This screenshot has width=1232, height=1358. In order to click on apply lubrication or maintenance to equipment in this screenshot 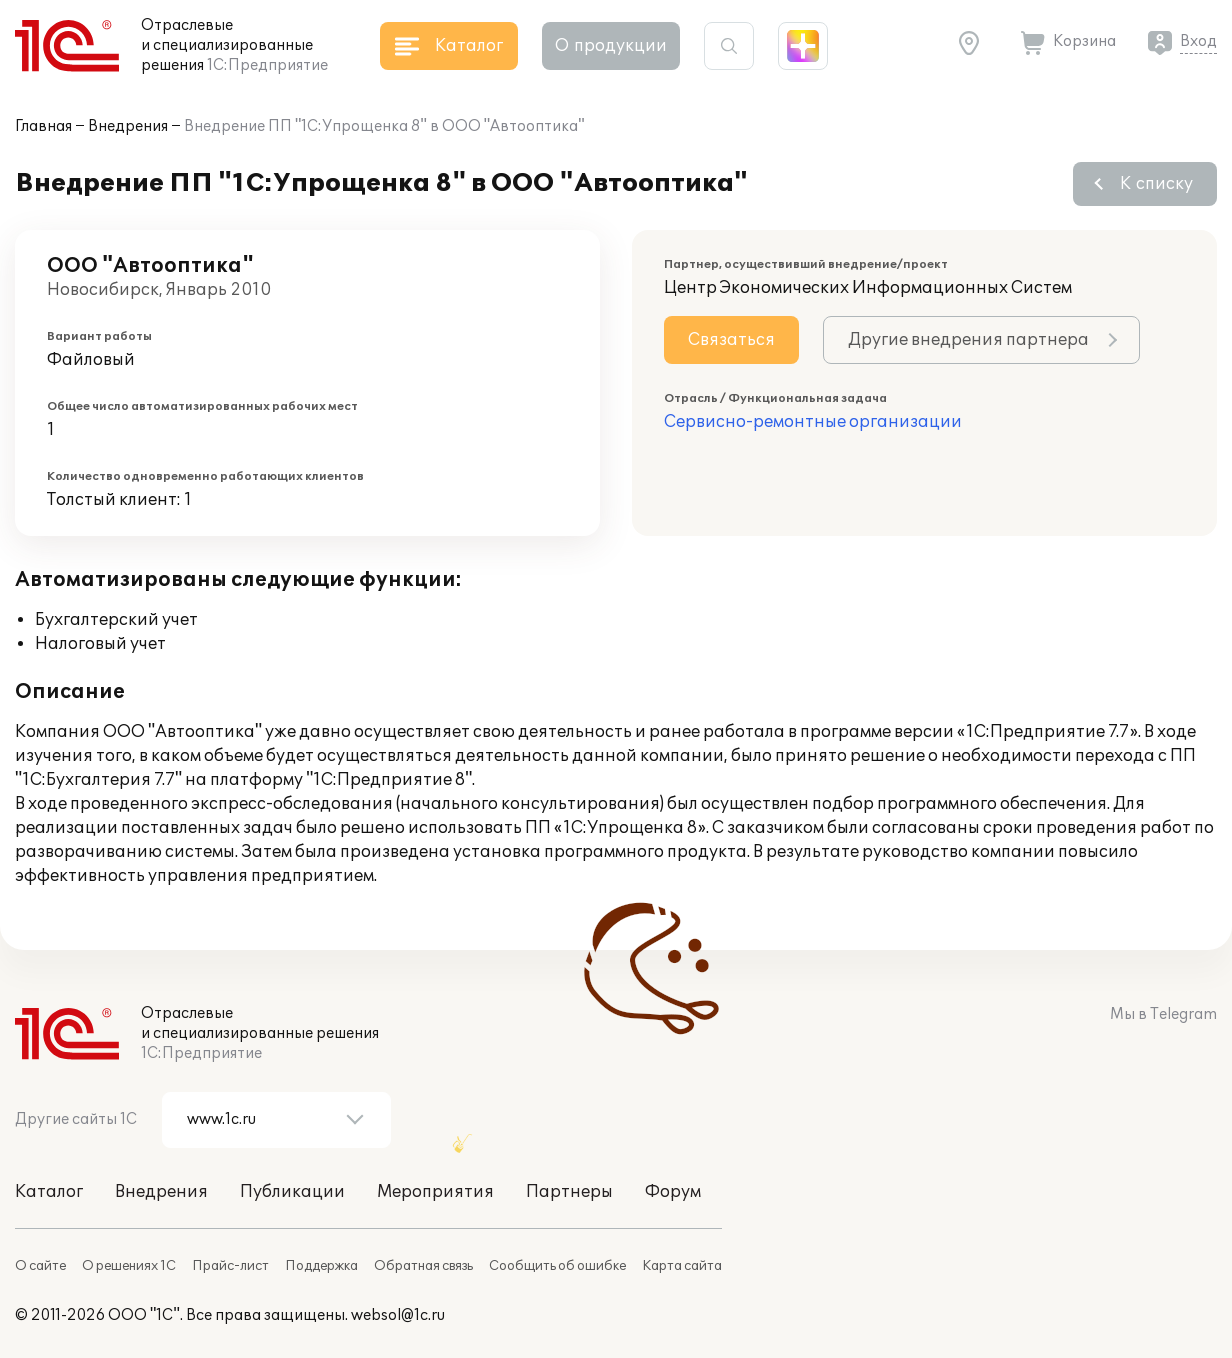, I will do `click(462, 1143)`.